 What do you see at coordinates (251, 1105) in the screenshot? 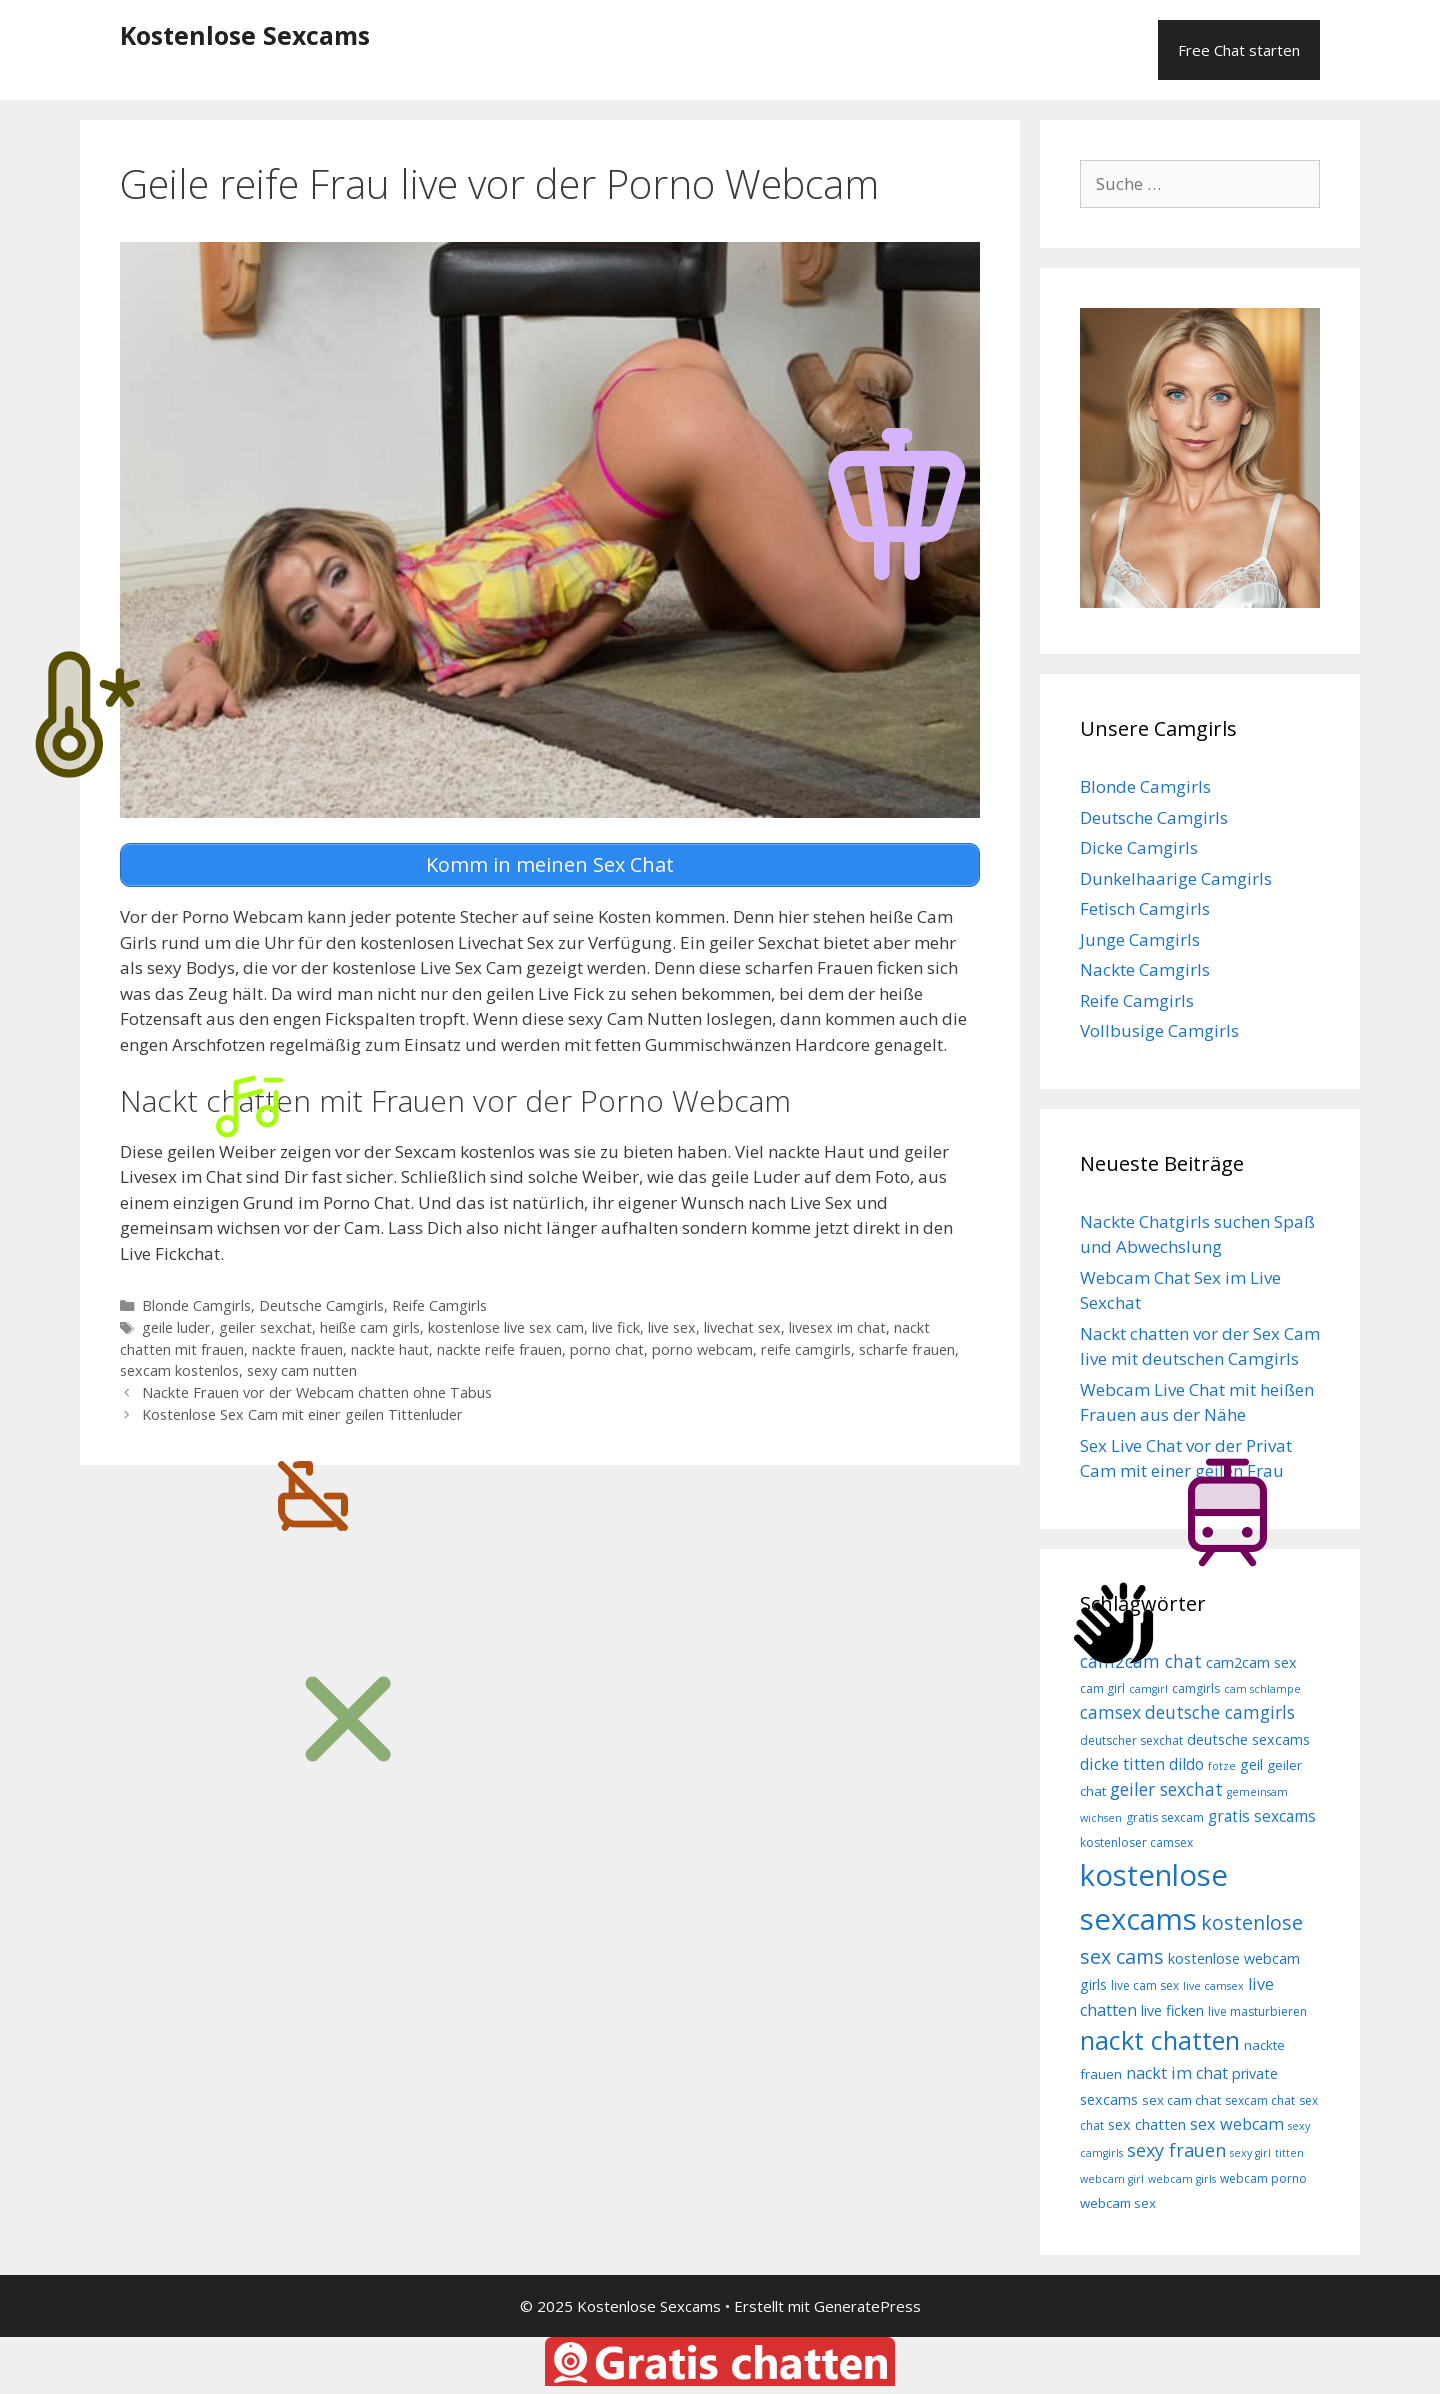
I see `remove a song from playlist` at bounding box center [251, 1105].